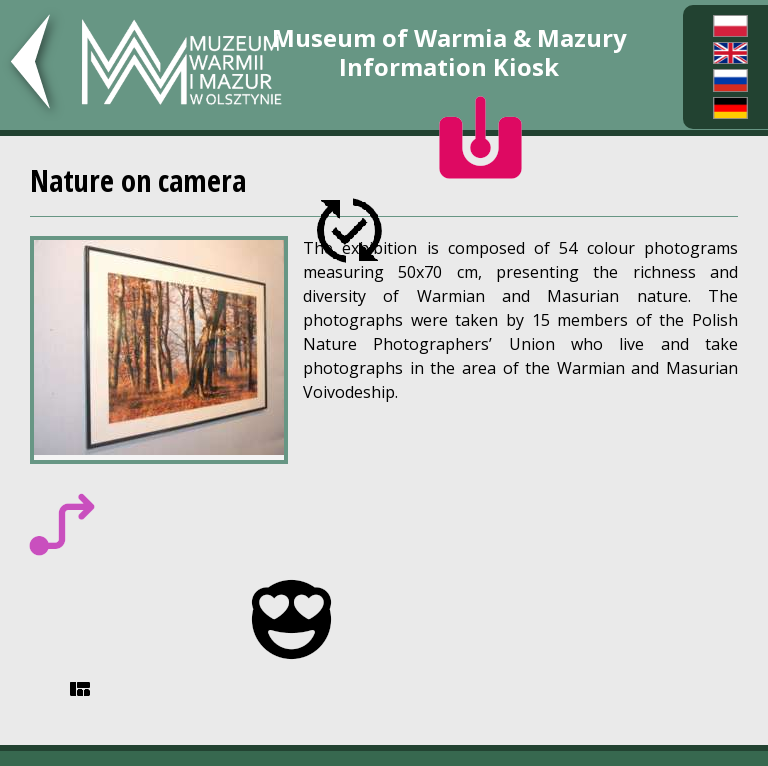 The height and width of the screenshot is (766, 768). I want to click on switch to quilt or mosaic view layout, so click(79, 689).